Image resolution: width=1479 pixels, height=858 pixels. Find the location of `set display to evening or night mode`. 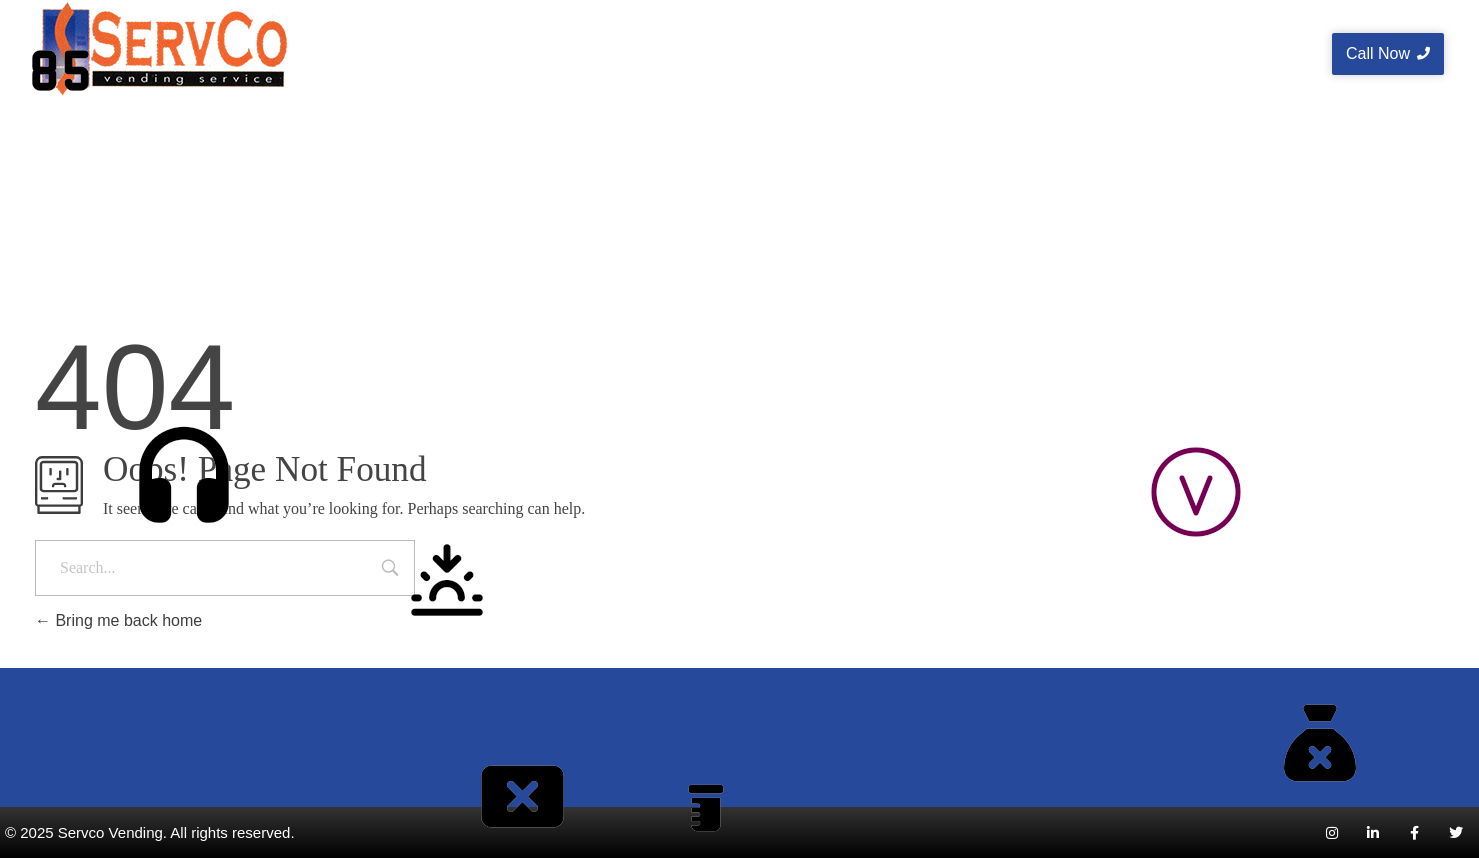

set display to evening or night mode is located at coordinates (447, 580).